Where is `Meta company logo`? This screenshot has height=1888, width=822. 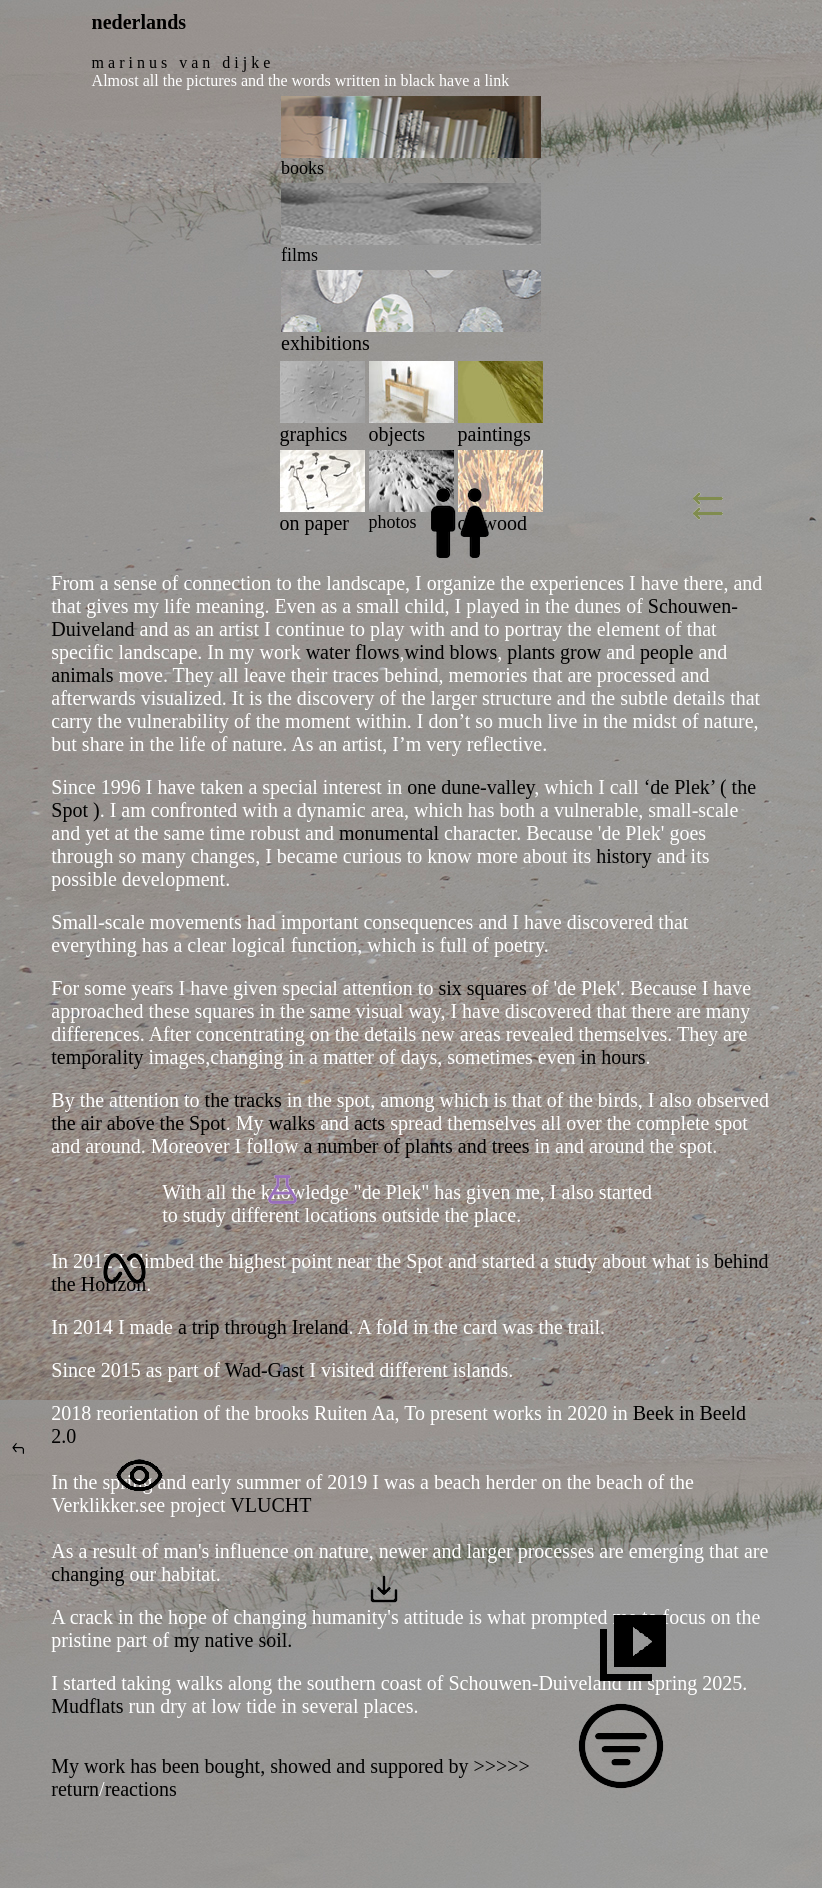 Meta company logo is located at coordinates (124, 1268).